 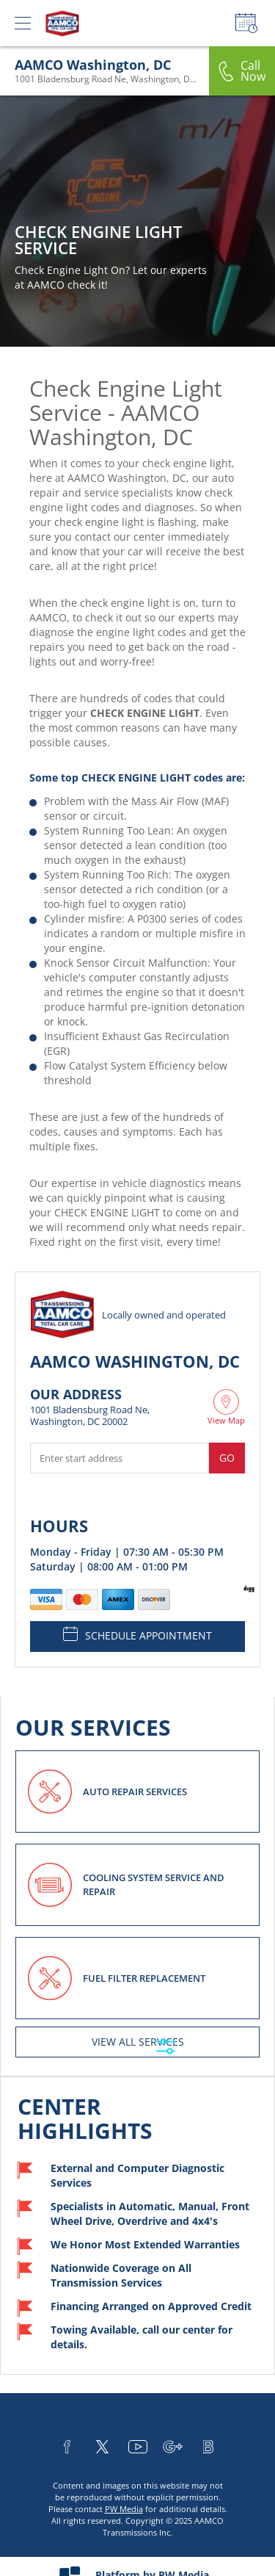 What do you see at coordinates (166, 2046) in the screenshot?
I see `adjust settings or preferences` at bounding box center [166, 2046].